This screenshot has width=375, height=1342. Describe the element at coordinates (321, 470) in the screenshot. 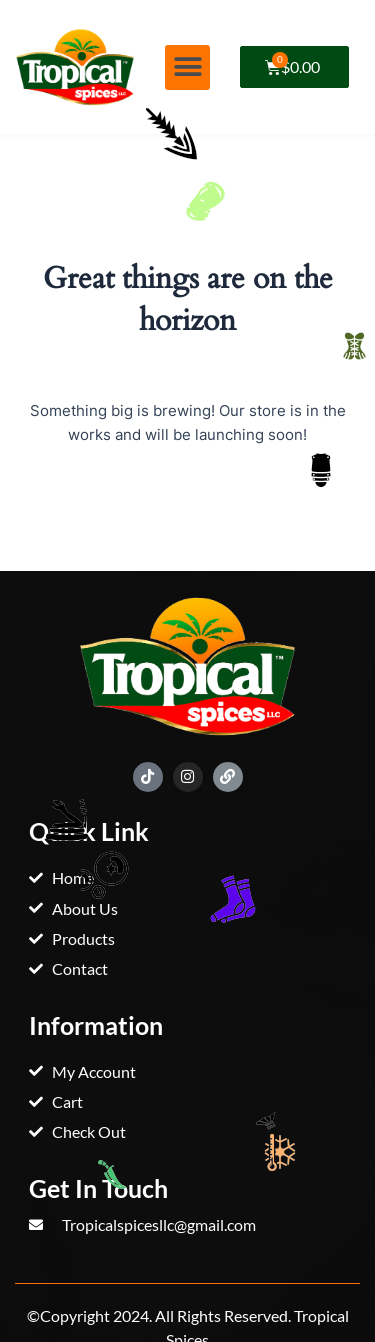

I see `equip body armor to your character` at that location.